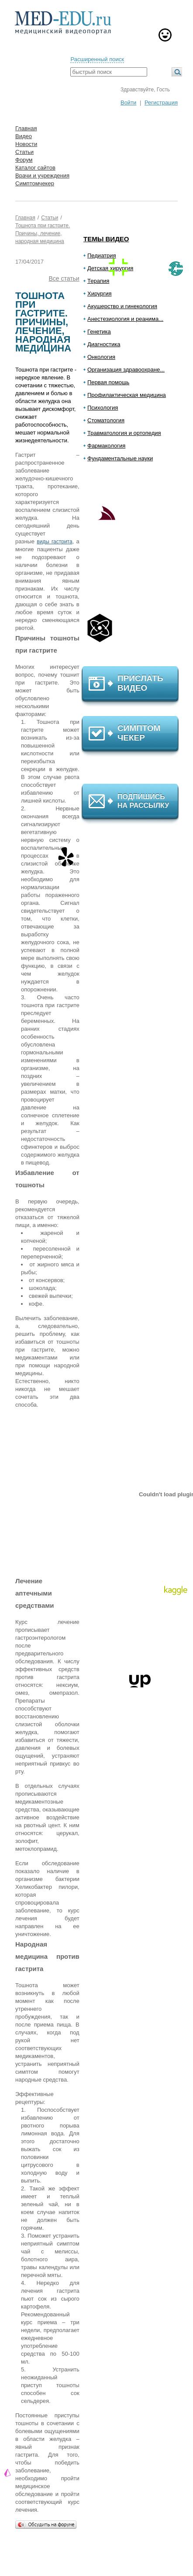 Image resolution: width=193 pixels, height=2576 pixels. What do you see at coordinates (118, 267) in the screenshot?
I see `exit fullscreen mode` at bounding box center [118, 267].